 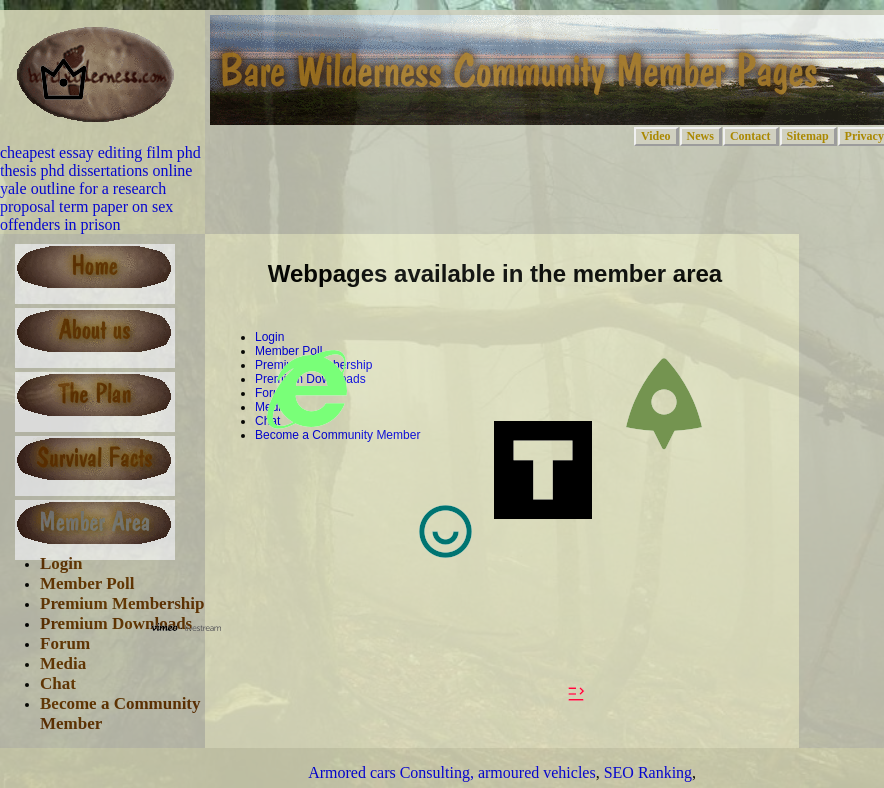 I want to click on indicates VIP or premium membership status, so click(x=63, y=80).